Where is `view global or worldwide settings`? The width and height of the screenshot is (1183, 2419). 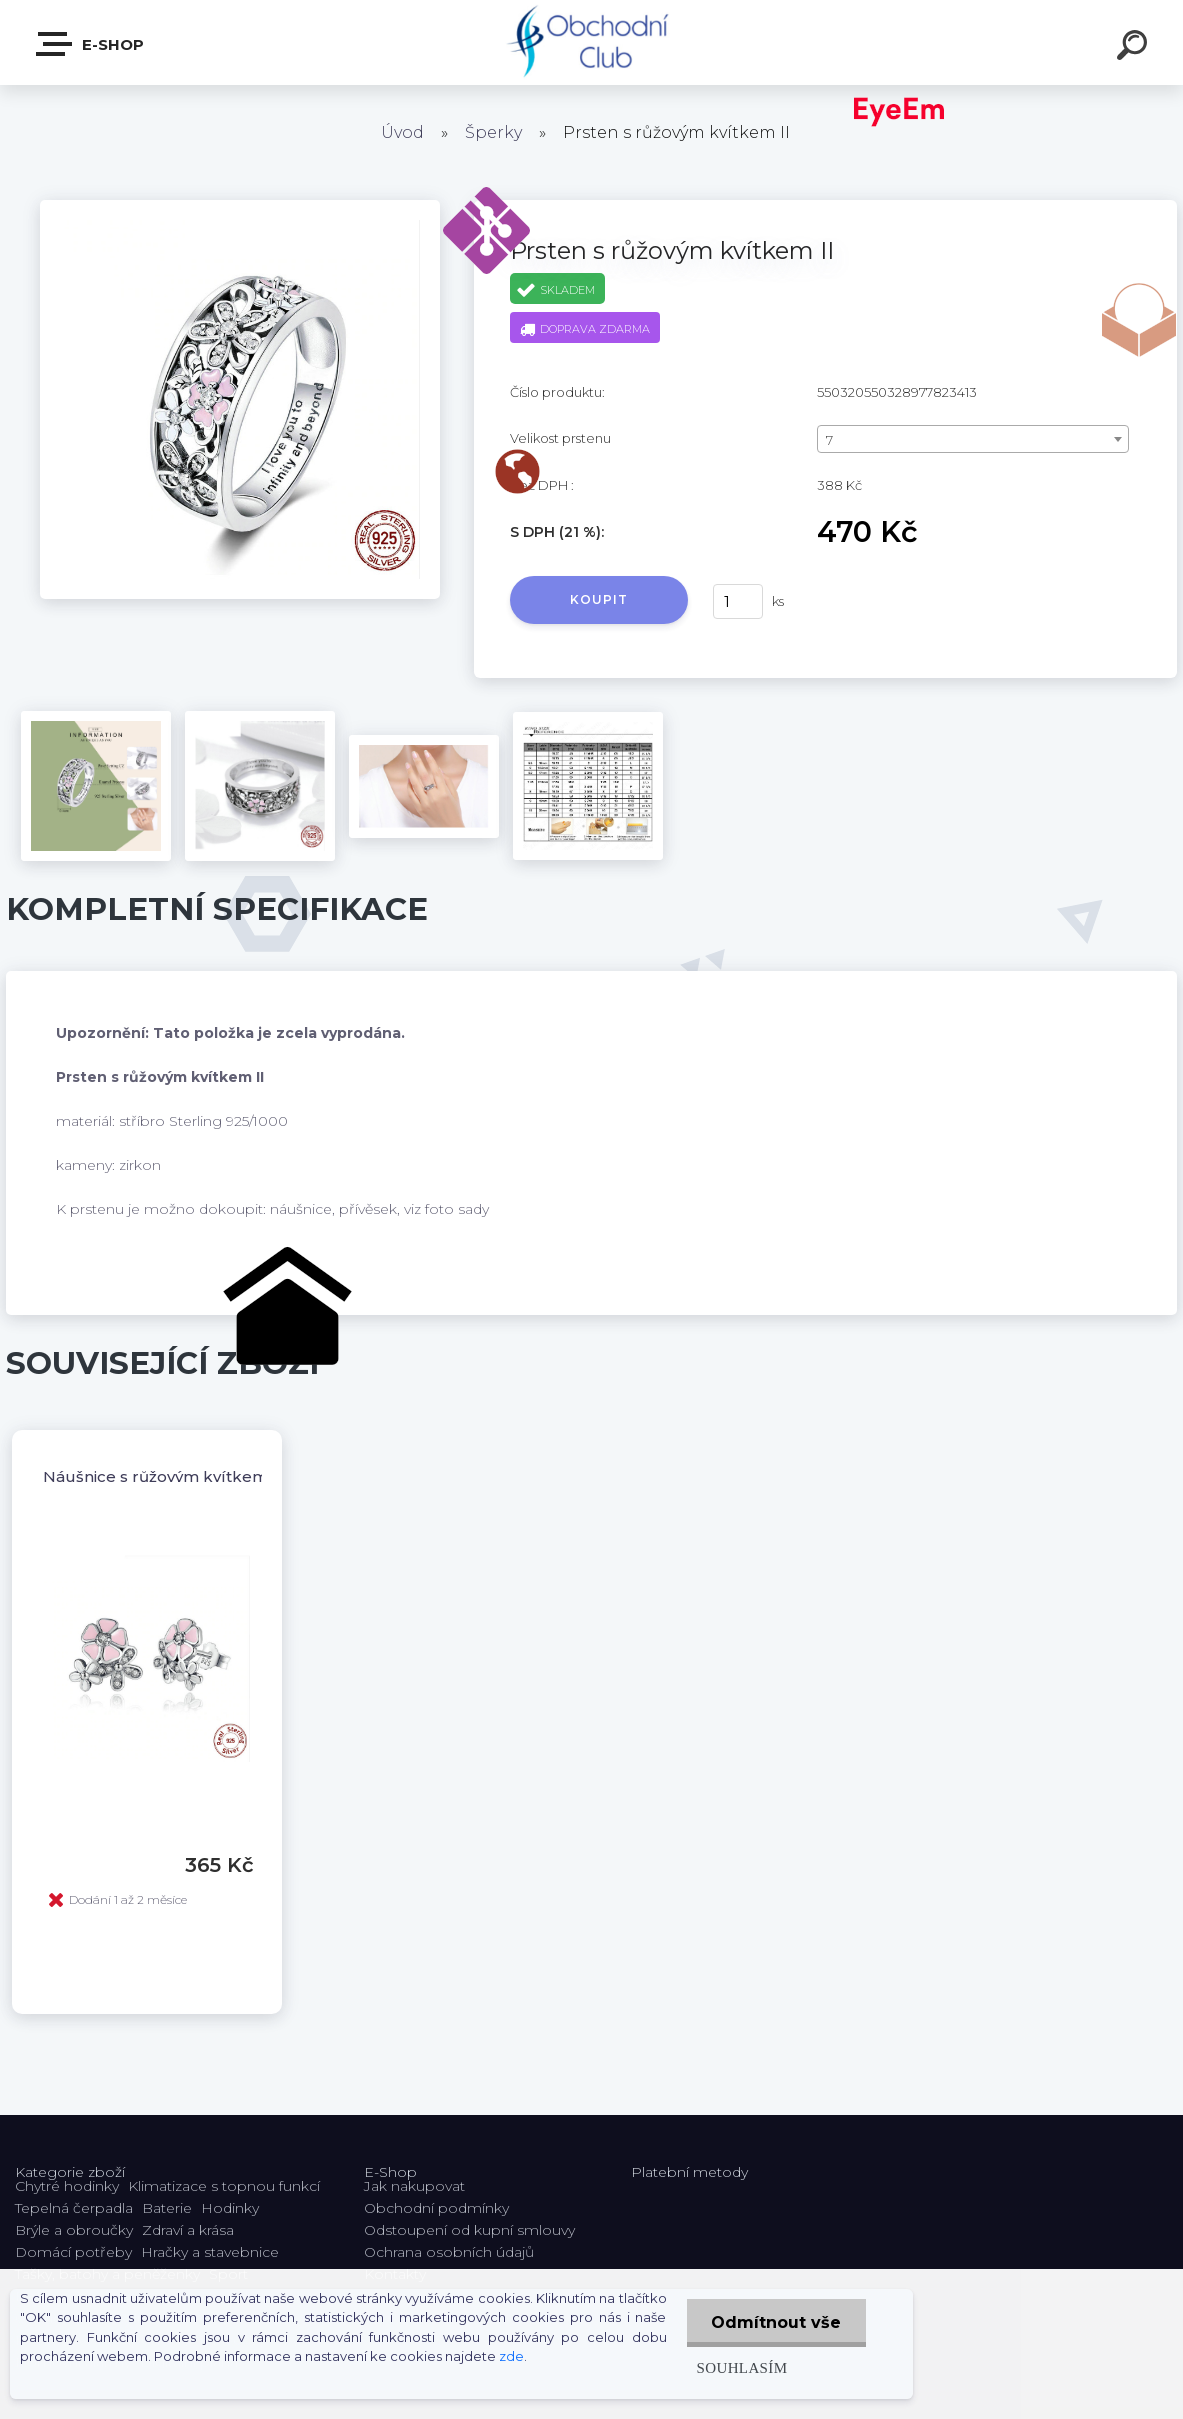 view global or worldwide settings is located at coordinates (517, 471).